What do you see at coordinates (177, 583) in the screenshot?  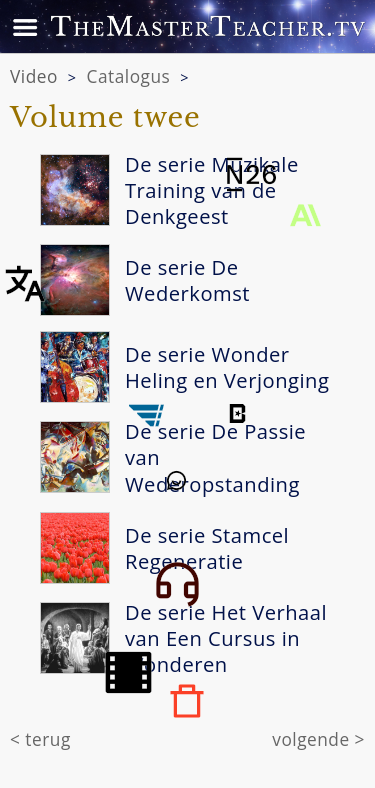 I see `contact customer support` at bounding box center [177, 583].